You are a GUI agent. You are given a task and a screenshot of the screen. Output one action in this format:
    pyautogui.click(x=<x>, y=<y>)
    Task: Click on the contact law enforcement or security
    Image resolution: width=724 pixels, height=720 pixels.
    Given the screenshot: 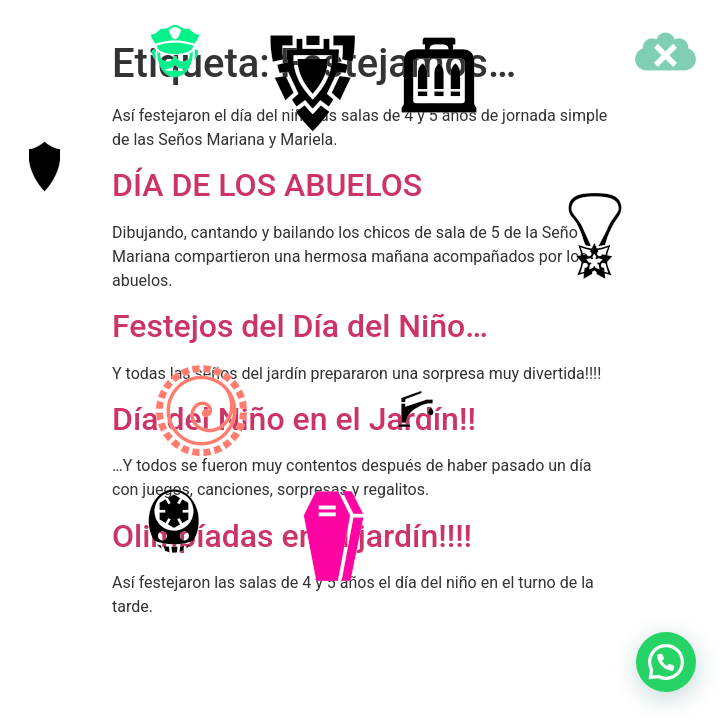 What is the action you would take?
    pyautogui.click(x=175, y=51)
    